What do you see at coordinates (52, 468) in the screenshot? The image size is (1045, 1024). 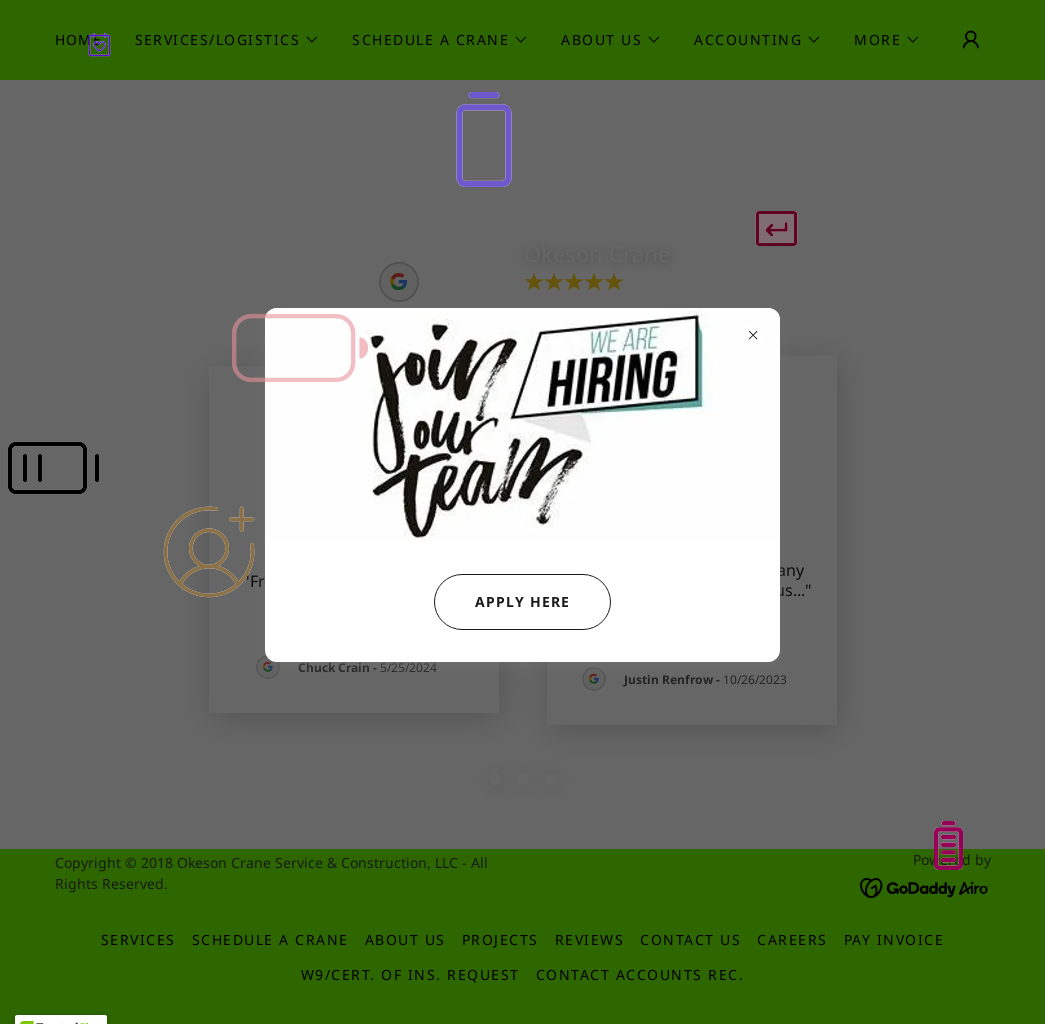 I see `indicates medium battery level` at bounding box center [52, 468].